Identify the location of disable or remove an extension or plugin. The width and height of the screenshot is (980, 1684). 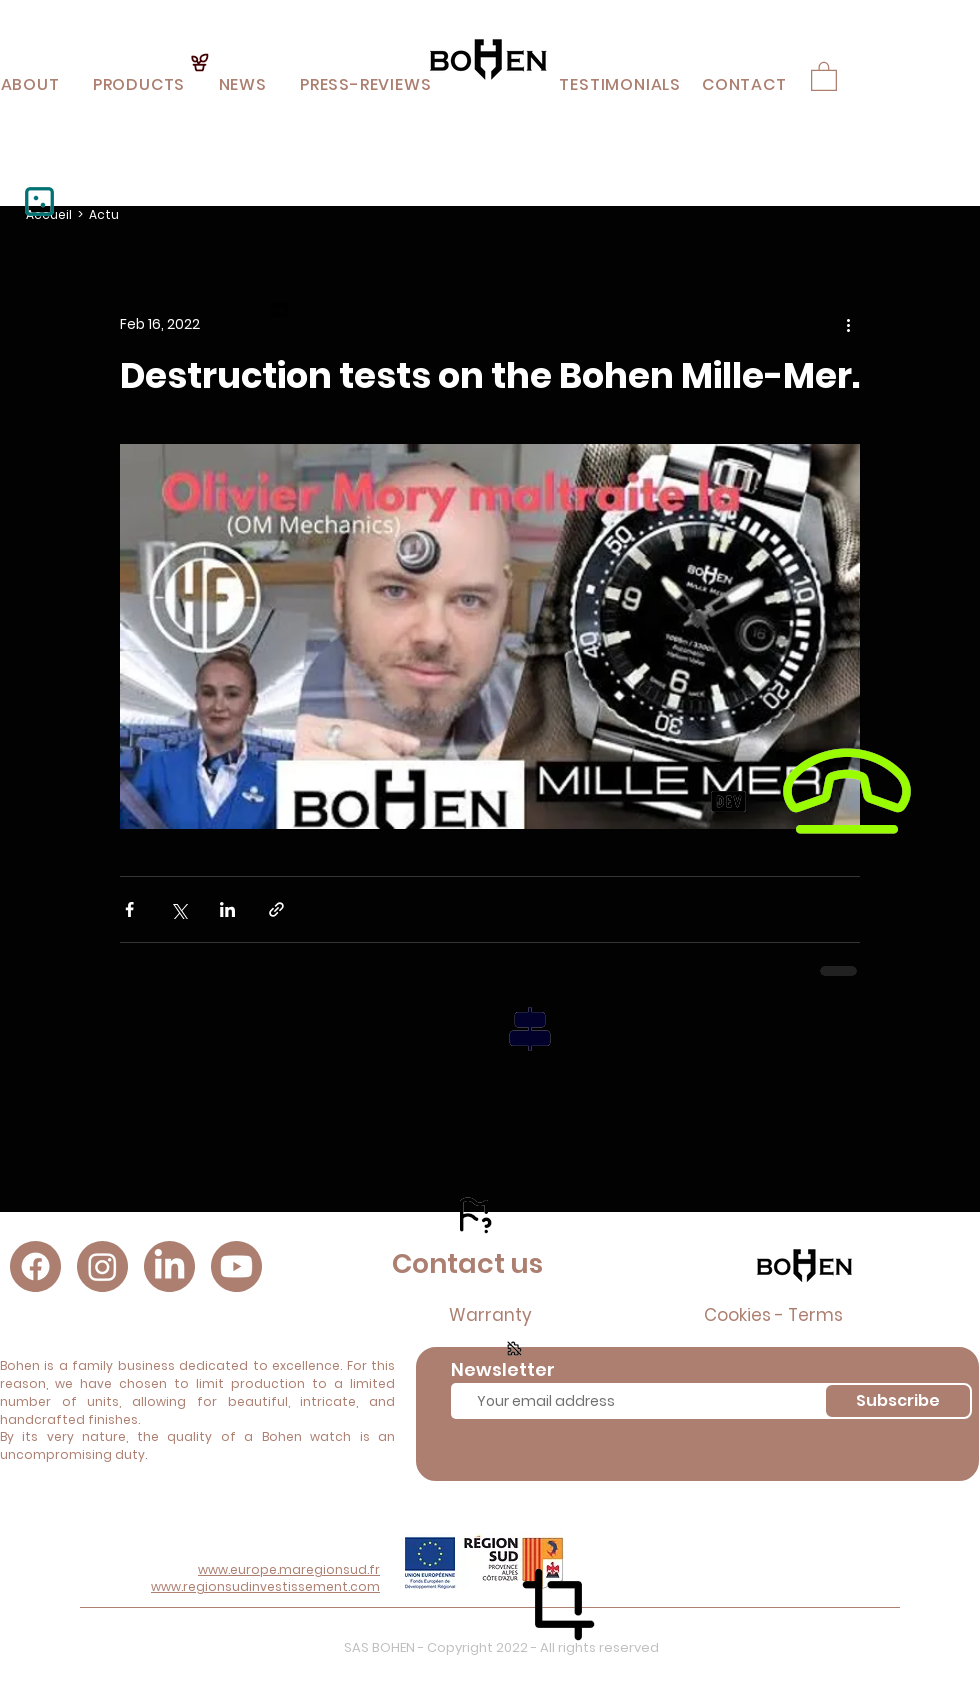
(514, 1348).